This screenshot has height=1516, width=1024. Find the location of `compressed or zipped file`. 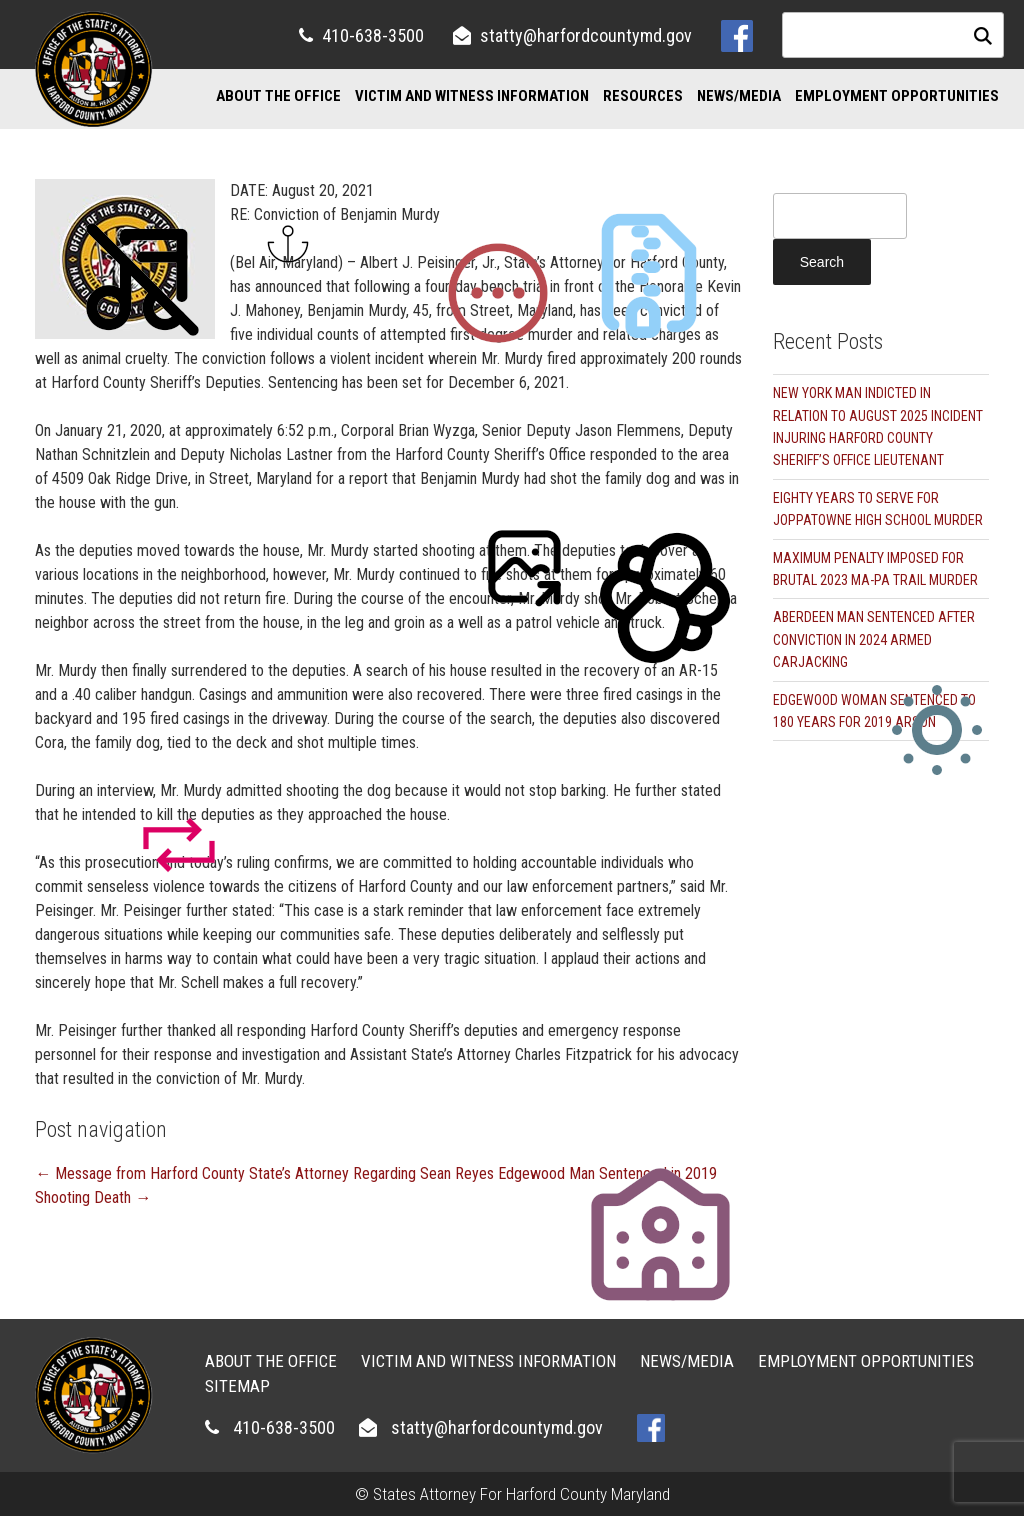

compressed or zipped file is located at coordinates (649, 273).